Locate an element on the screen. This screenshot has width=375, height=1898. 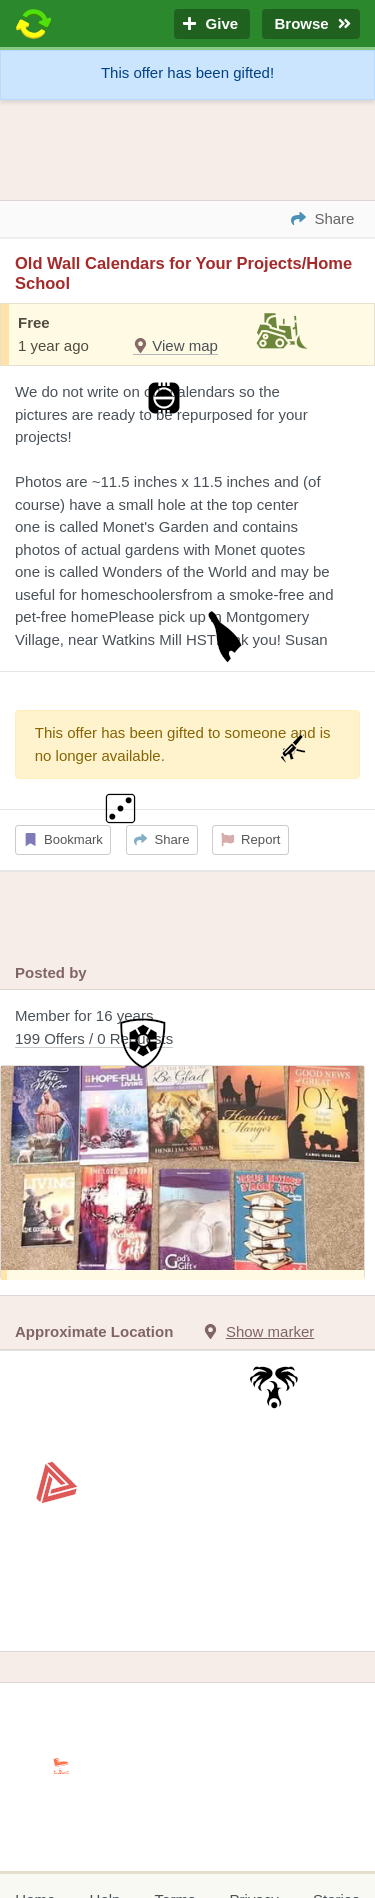
construction or demolition in progress is located at coordinates (282, 331).